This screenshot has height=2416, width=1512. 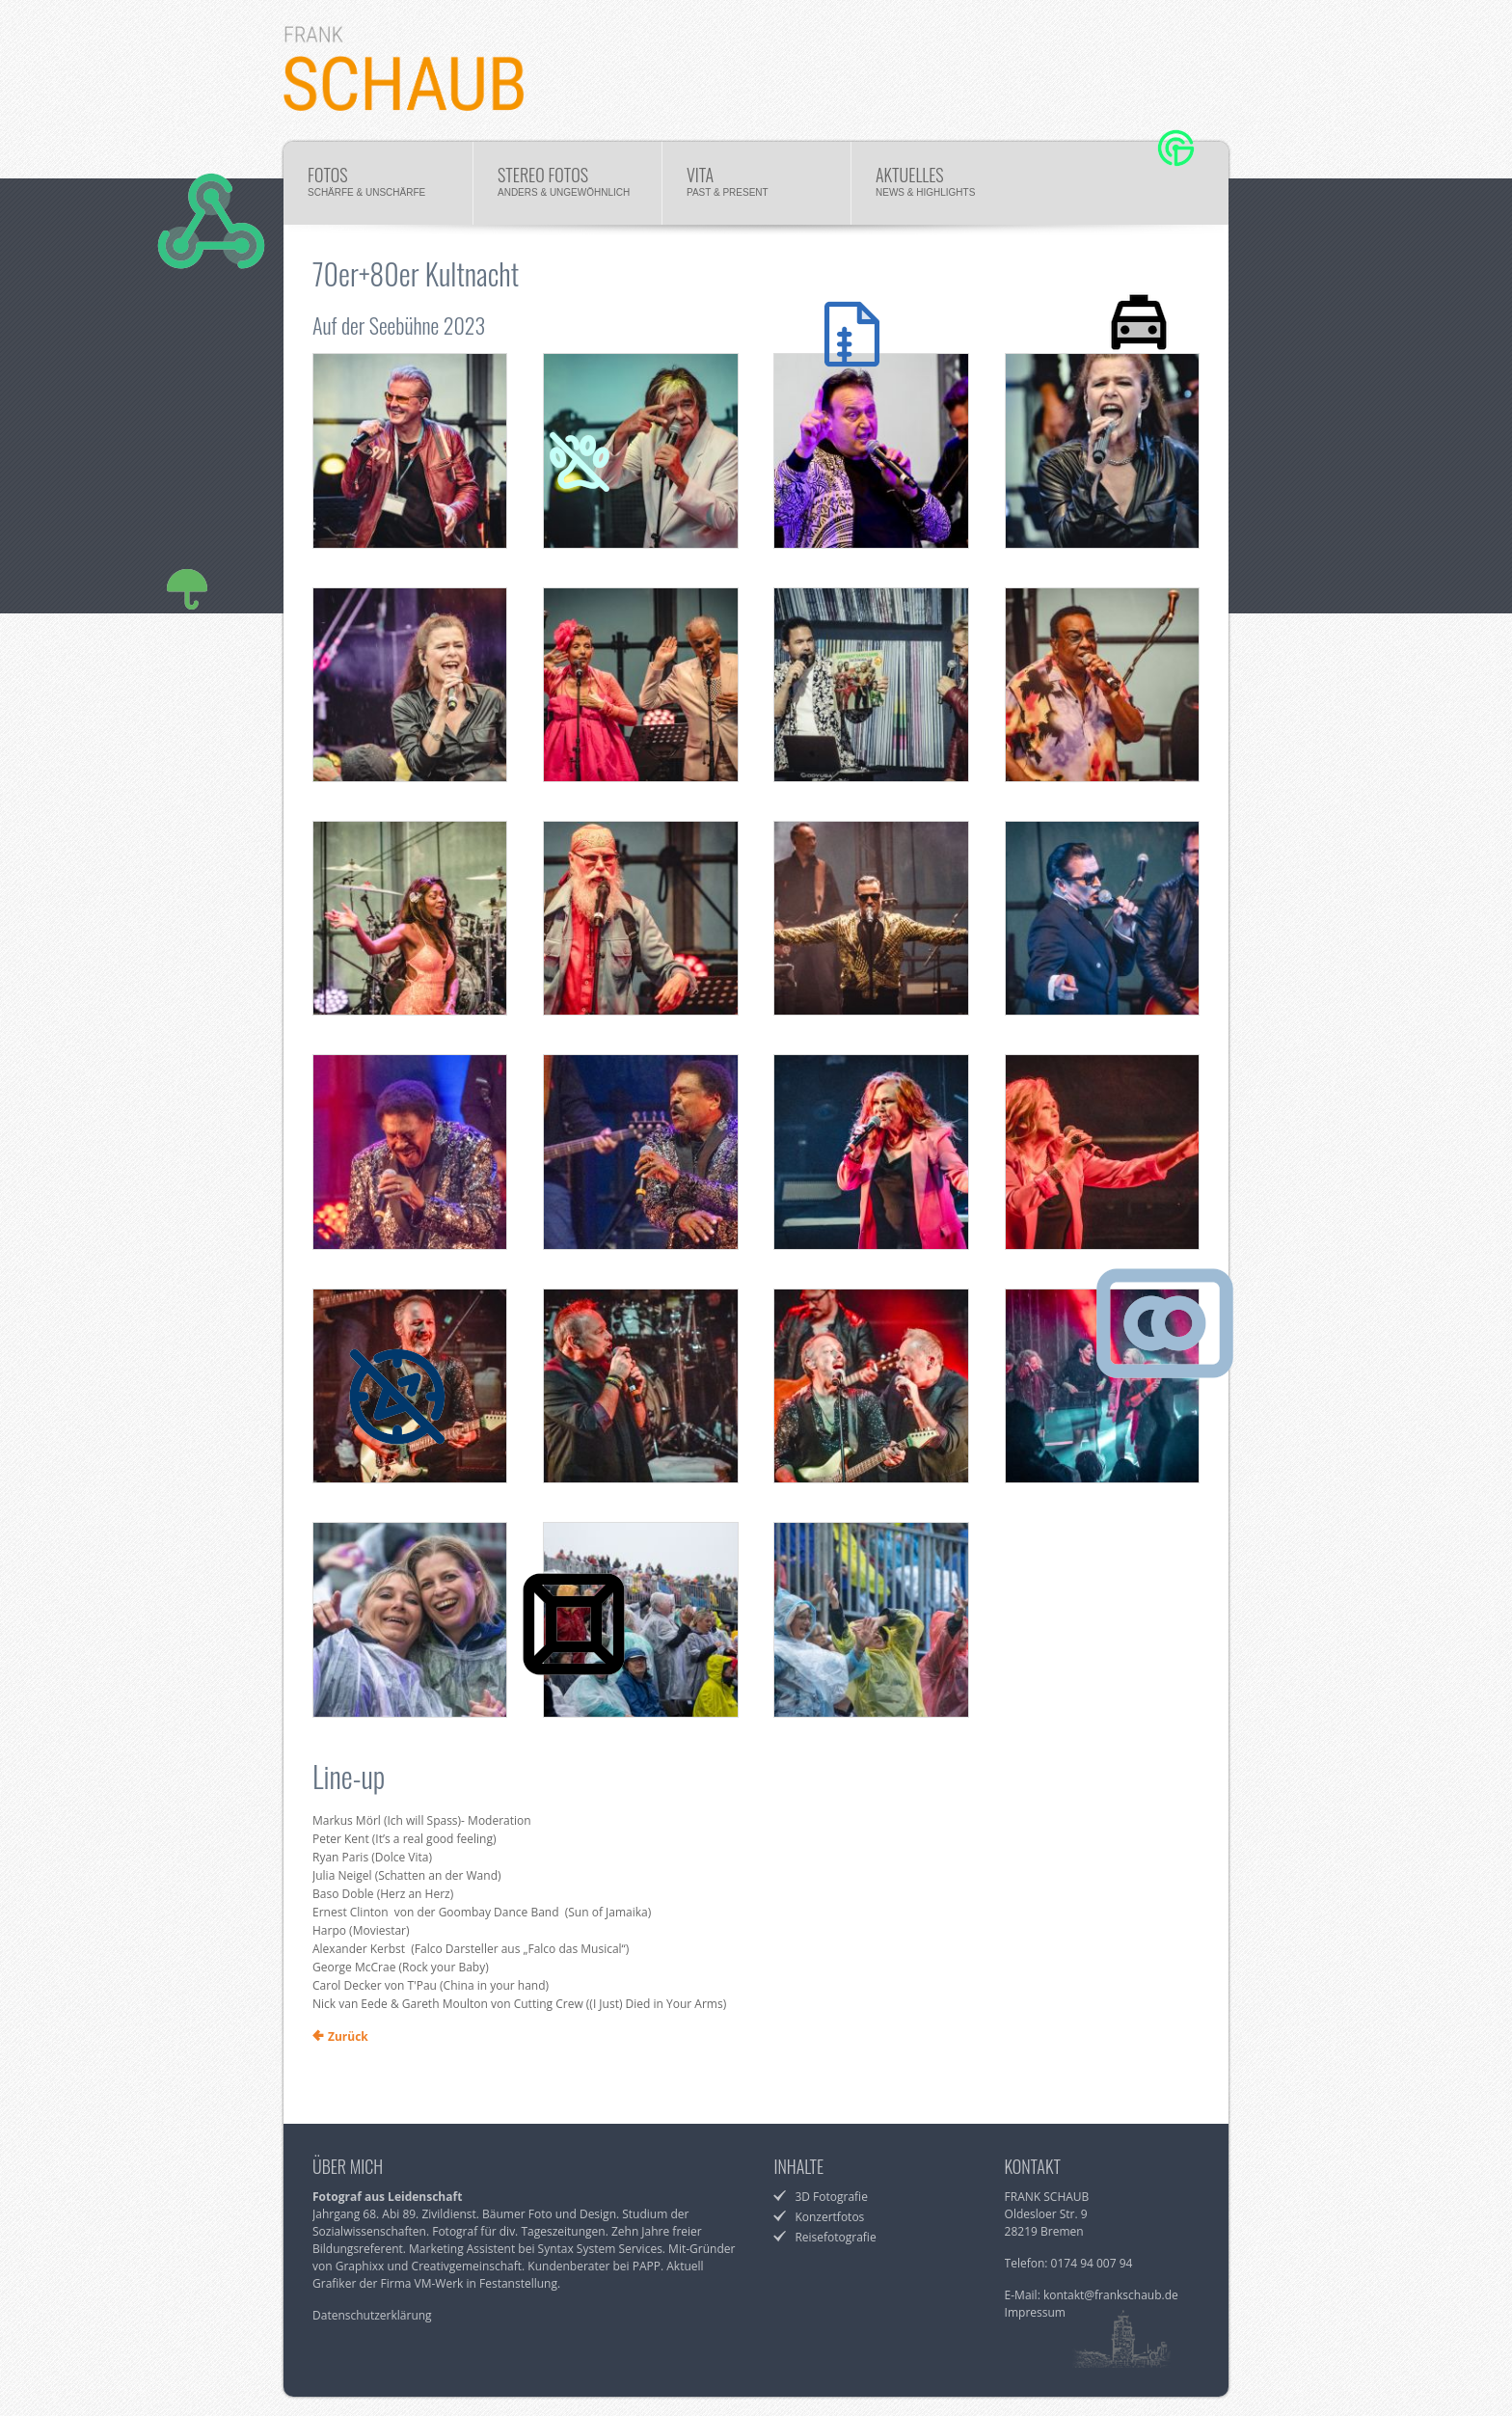 What do you see at coordinates (851, 334) in the screenshot?
I see `access compressed or archived files` at bounding box center [851, 334].